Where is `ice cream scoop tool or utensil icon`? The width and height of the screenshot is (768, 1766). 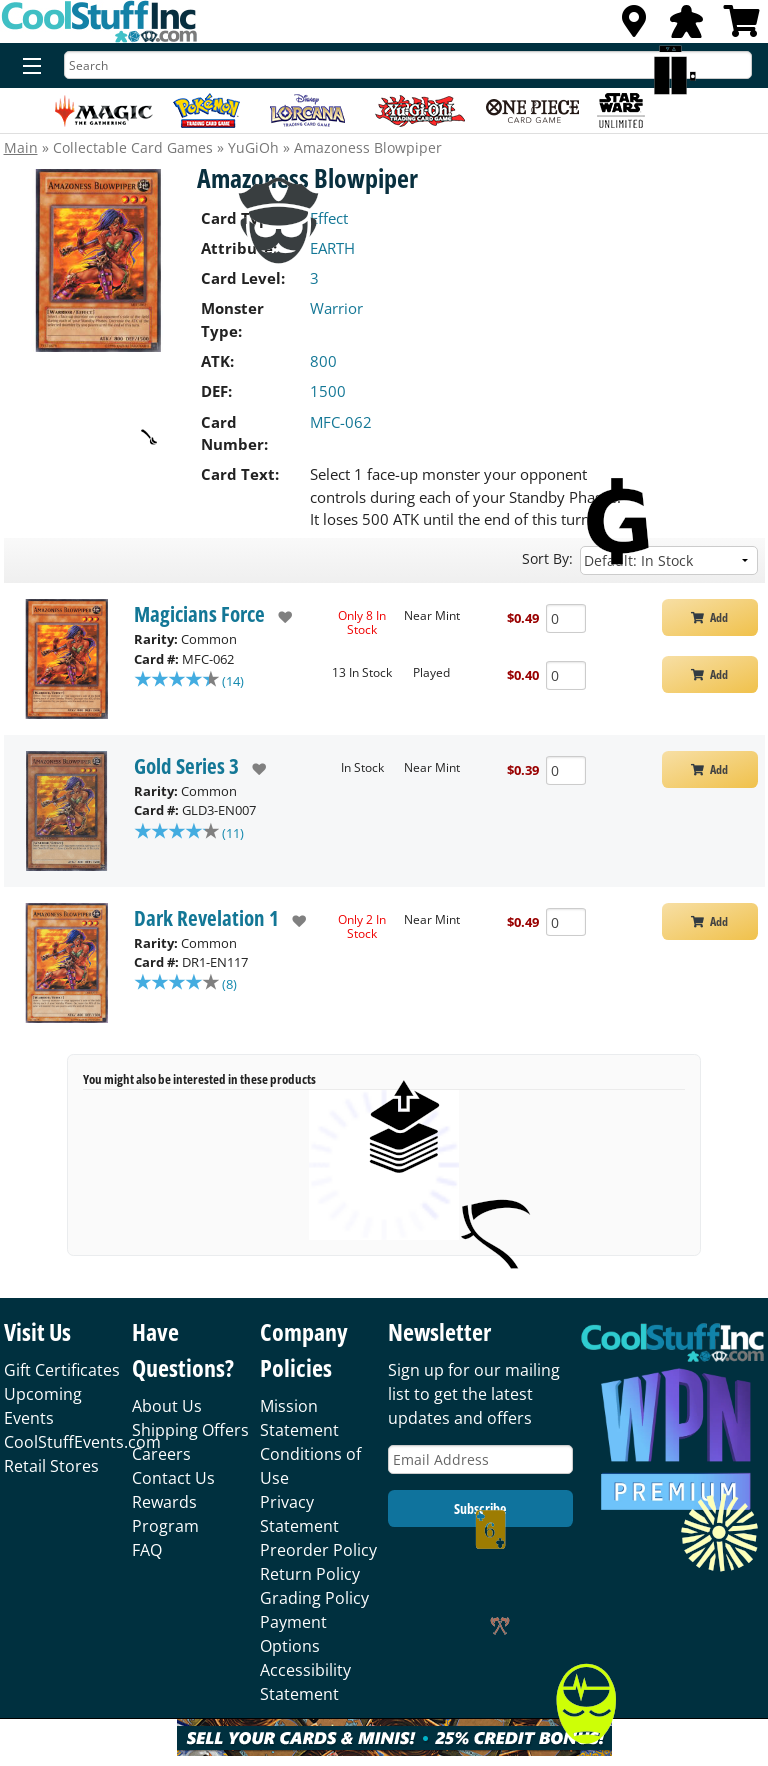
ice cream scoop tool or utensil icon is located at coordinates (149, 437).